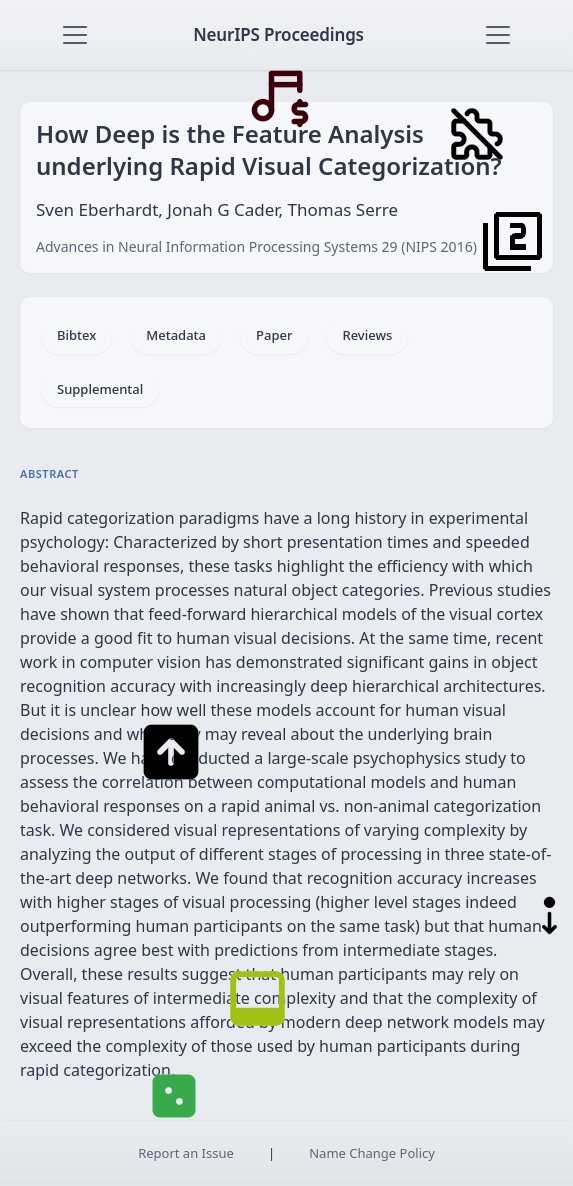 This screenshot has height=1186, width=573. Describe the element at coordinates (171, 752) in the screenshot. I see `upload a file or document` at that location.